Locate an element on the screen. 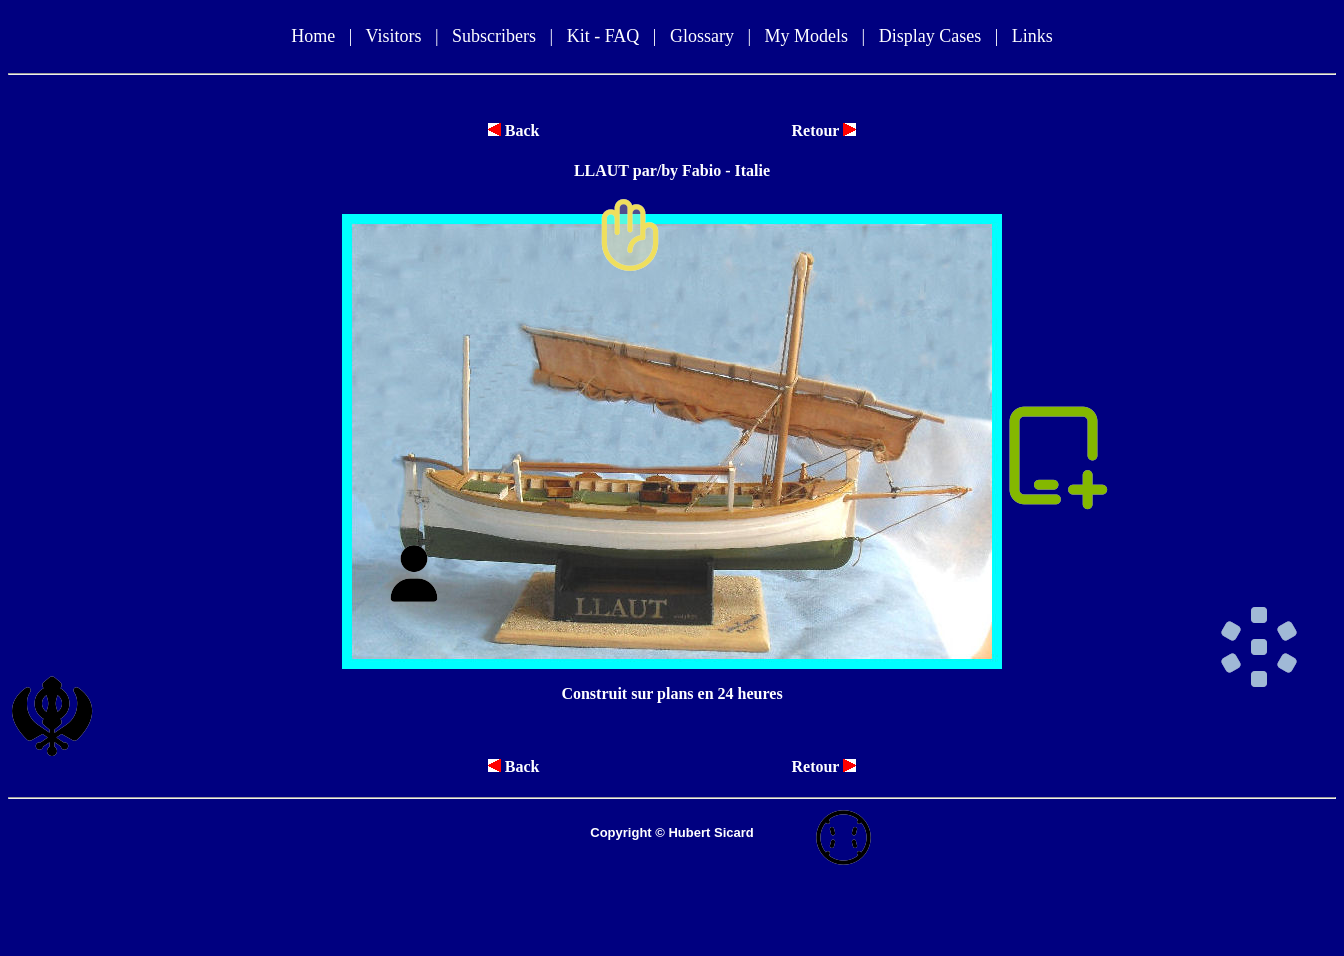 This screenshot has height=956, width=1344. view baseball scores or stats is located at coordinates (843, 837).